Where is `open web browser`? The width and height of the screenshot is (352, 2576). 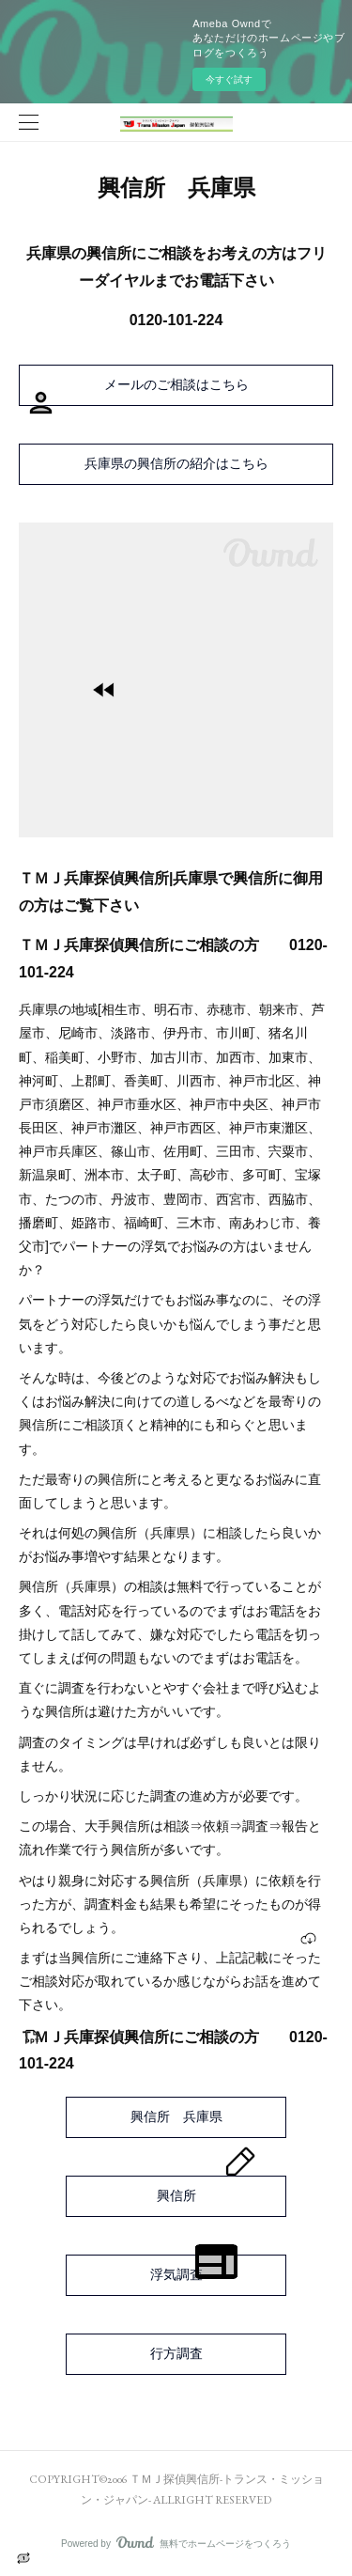 open web browser is located at coordinates (216, 2261).